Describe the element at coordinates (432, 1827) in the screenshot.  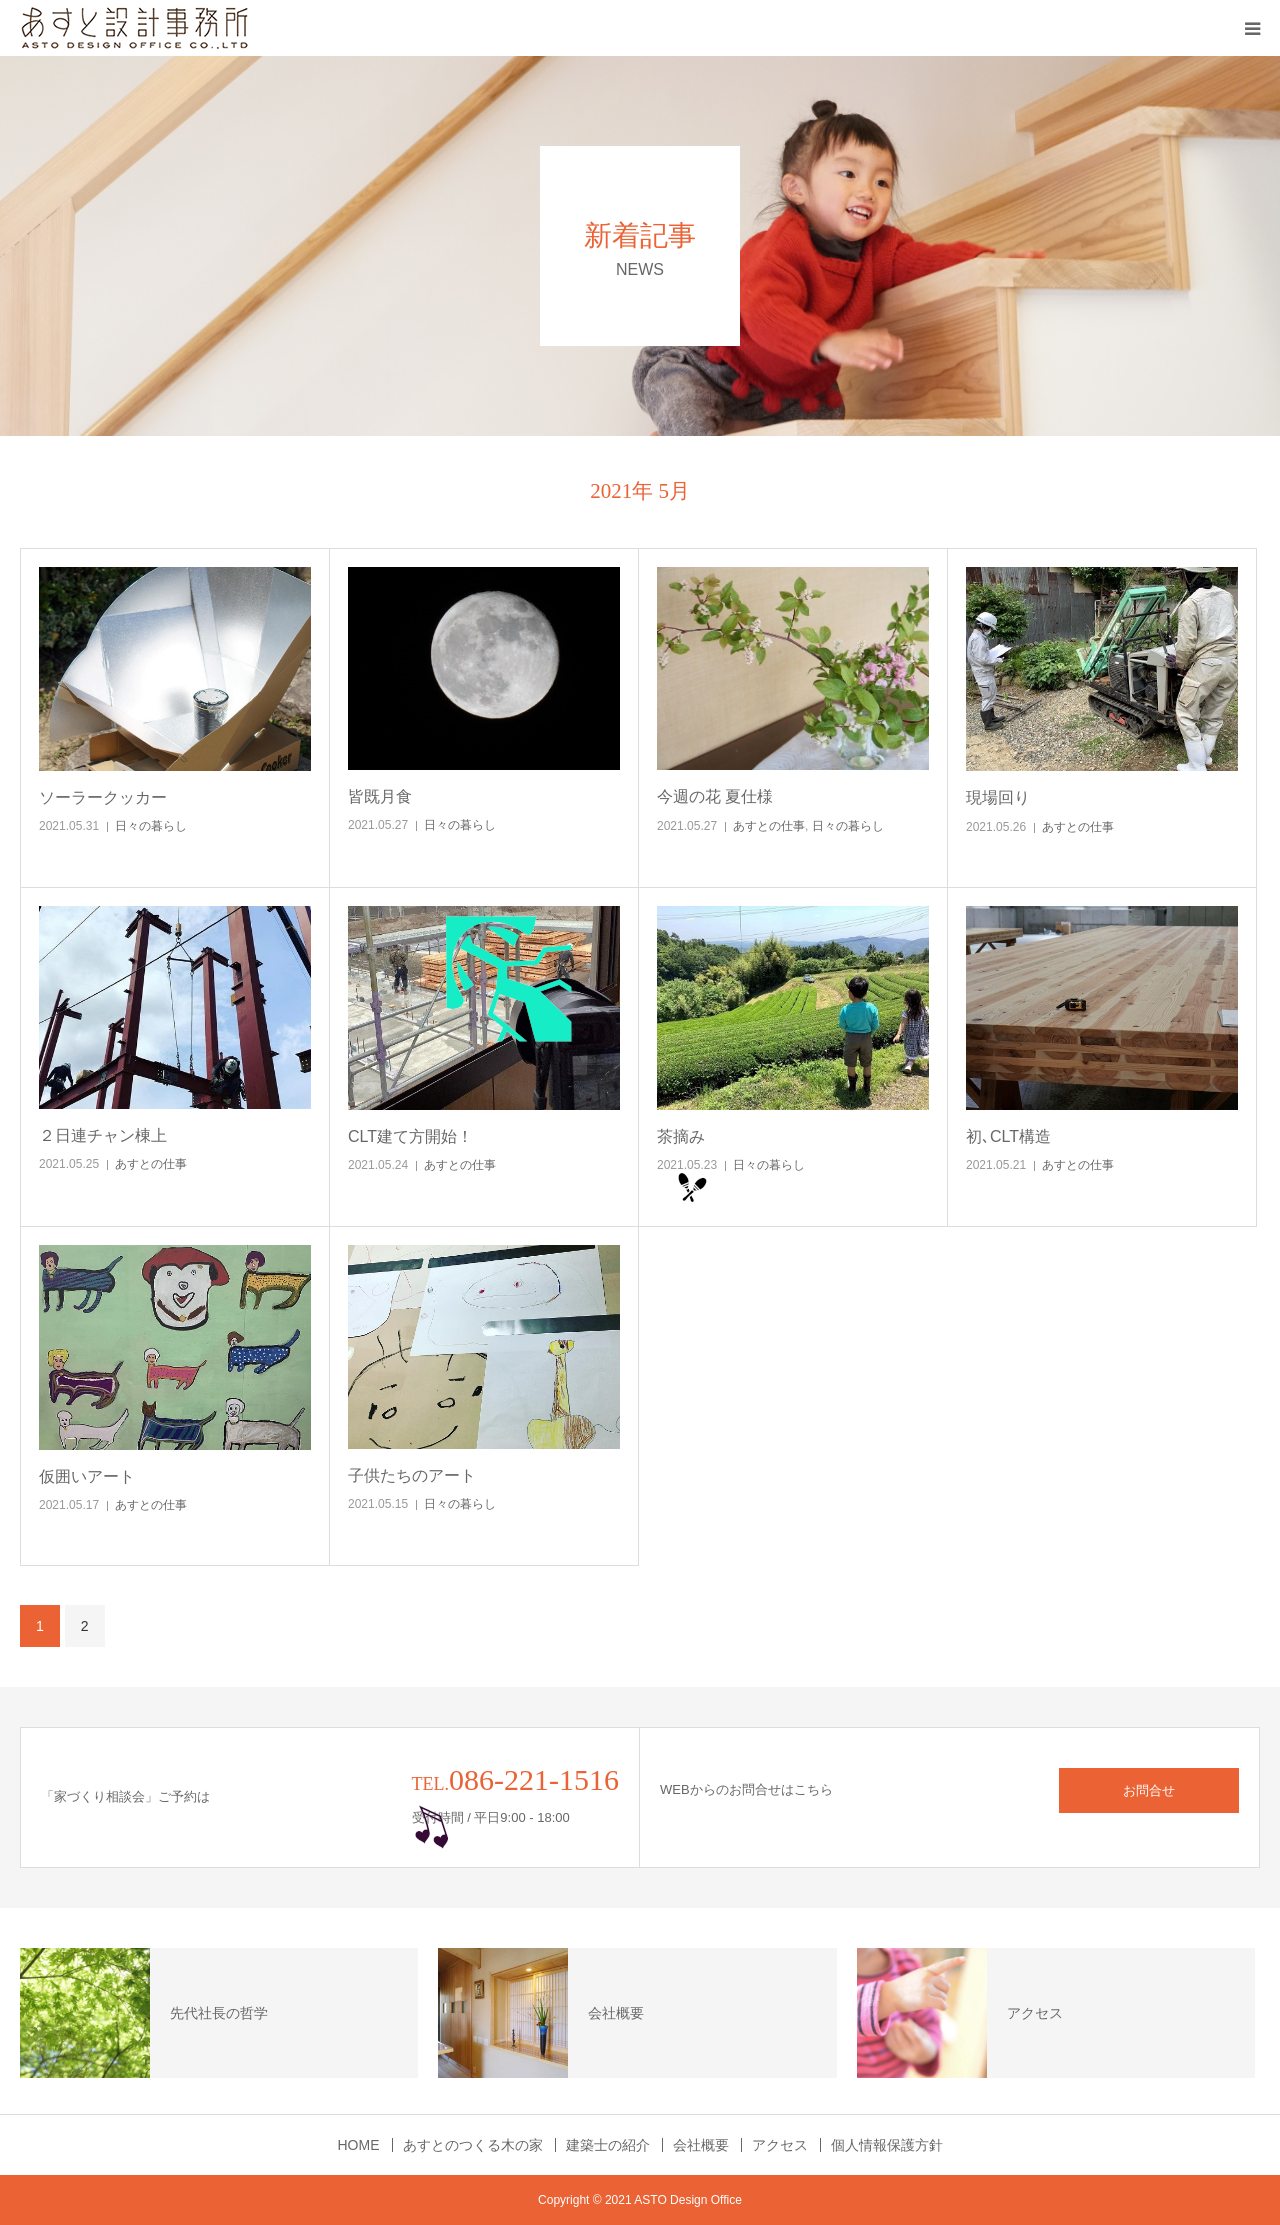
I see `browse romantic or love-themed music` at that location.